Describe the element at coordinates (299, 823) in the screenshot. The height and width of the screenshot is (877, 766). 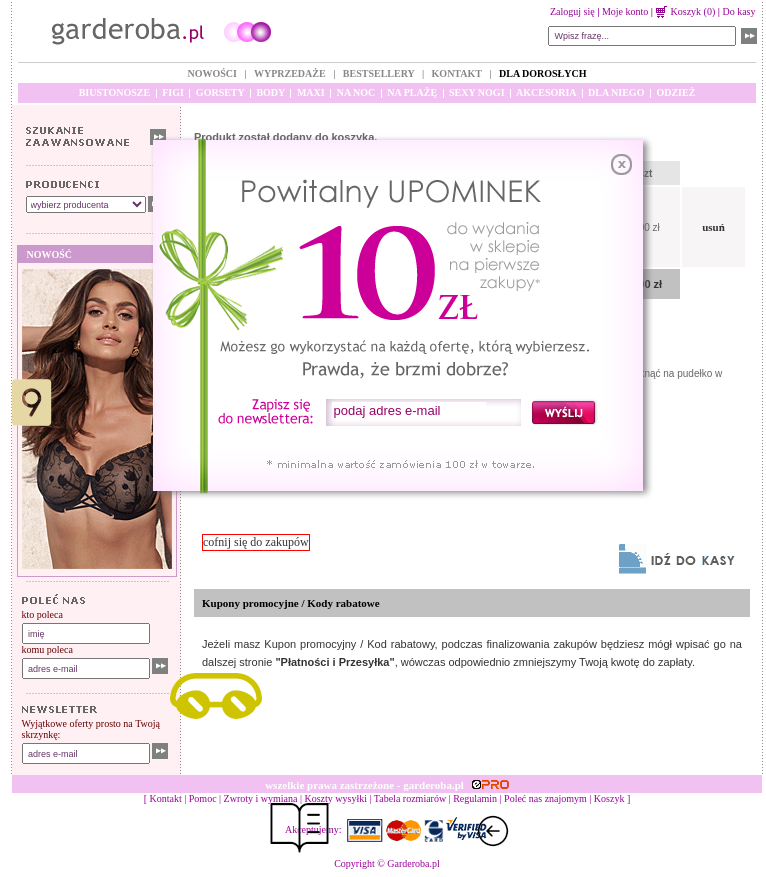
I see `open reading mode or e-reader` at that location.